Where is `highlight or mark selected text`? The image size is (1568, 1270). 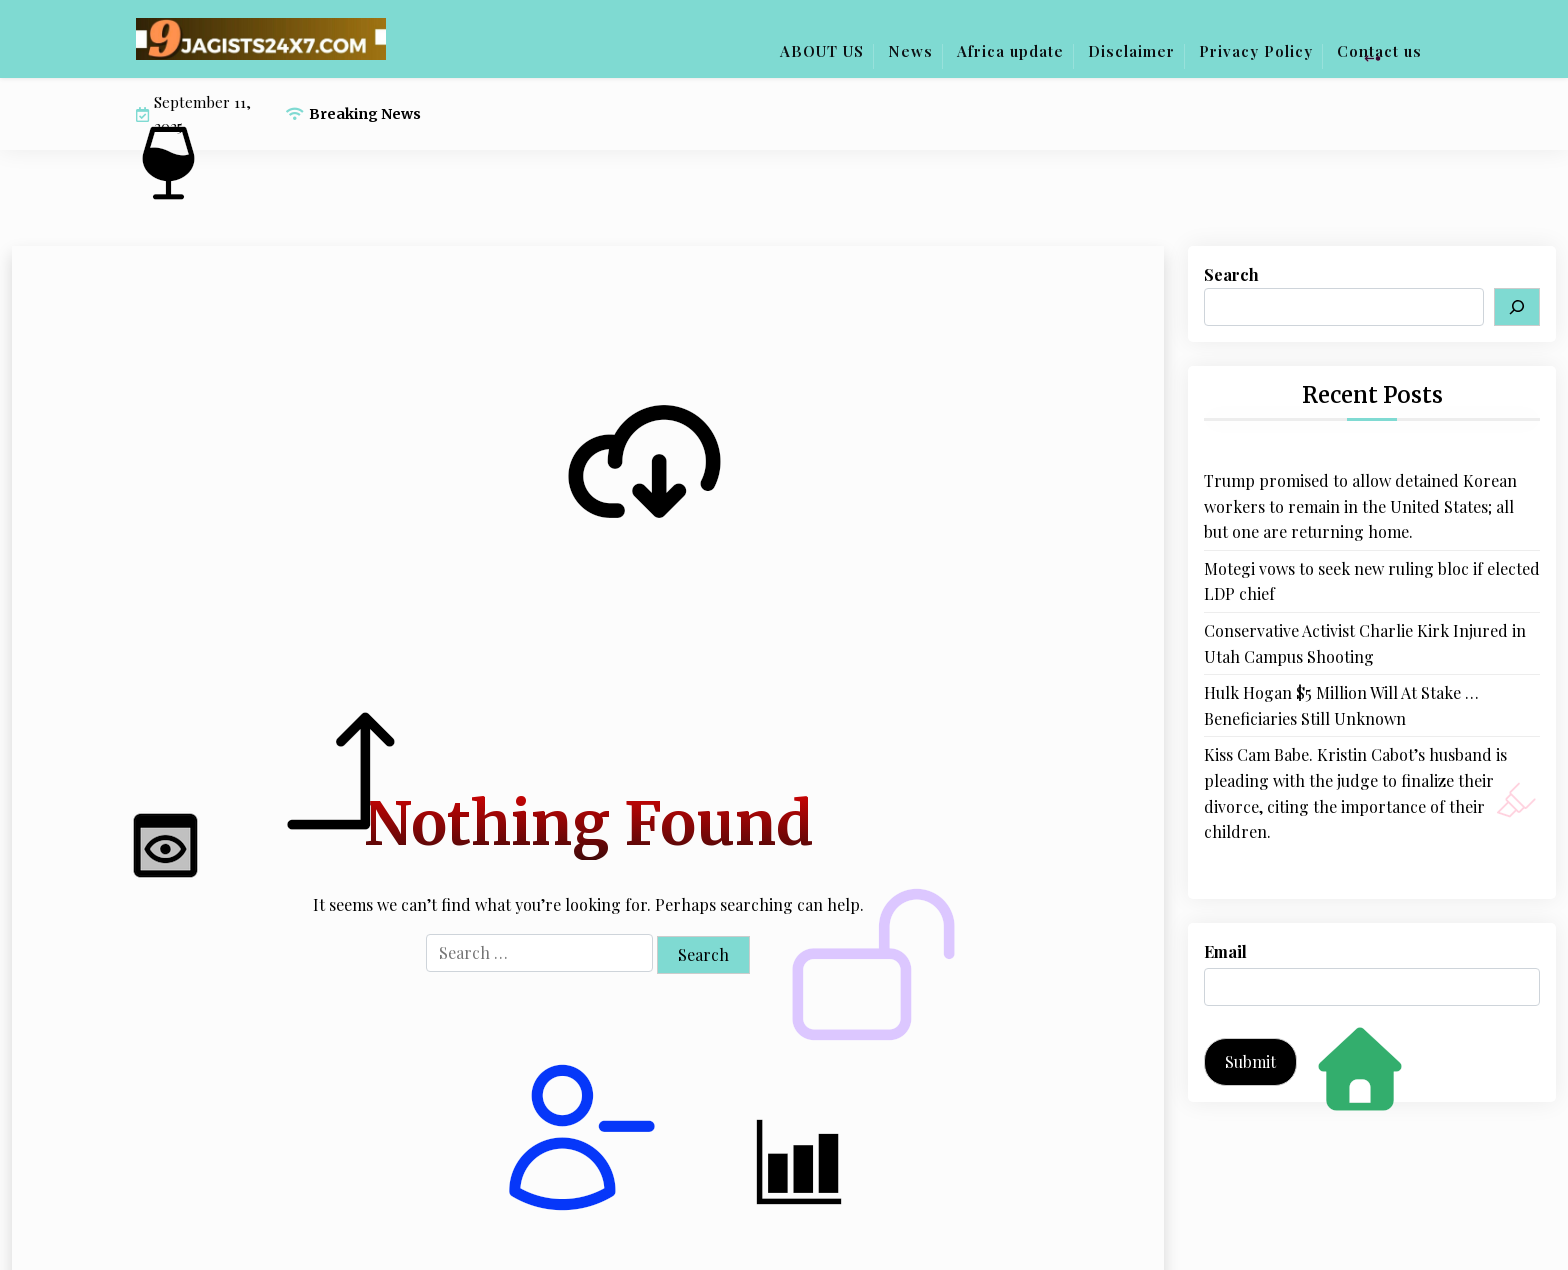
highlight or mark selected text is located at coordinates (1515, 802).